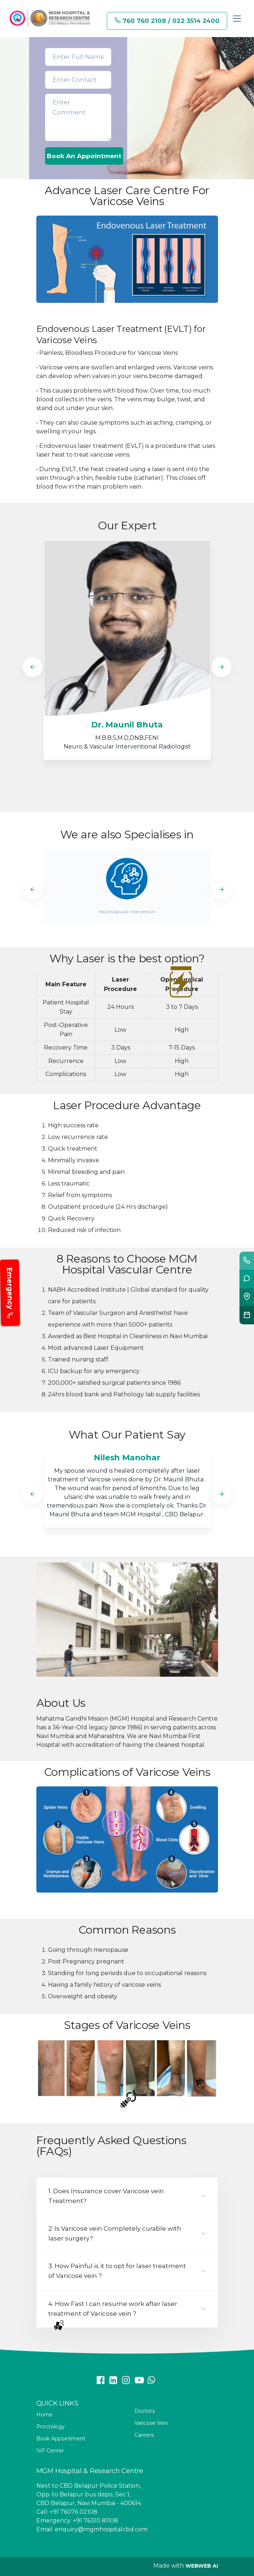 The image size is (254, 2576). I want to click on select a card from your hand, so click(59, 2325).